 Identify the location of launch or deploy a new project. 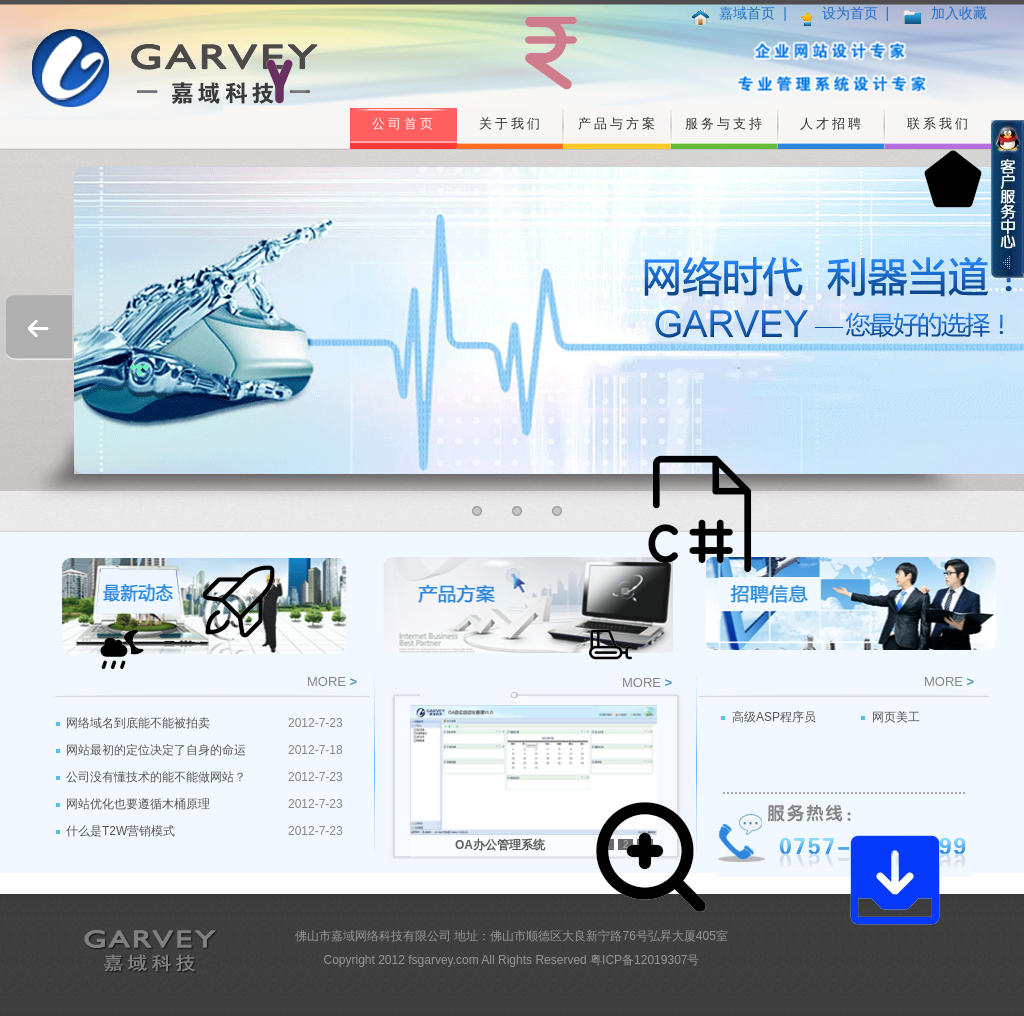
(240, 600).